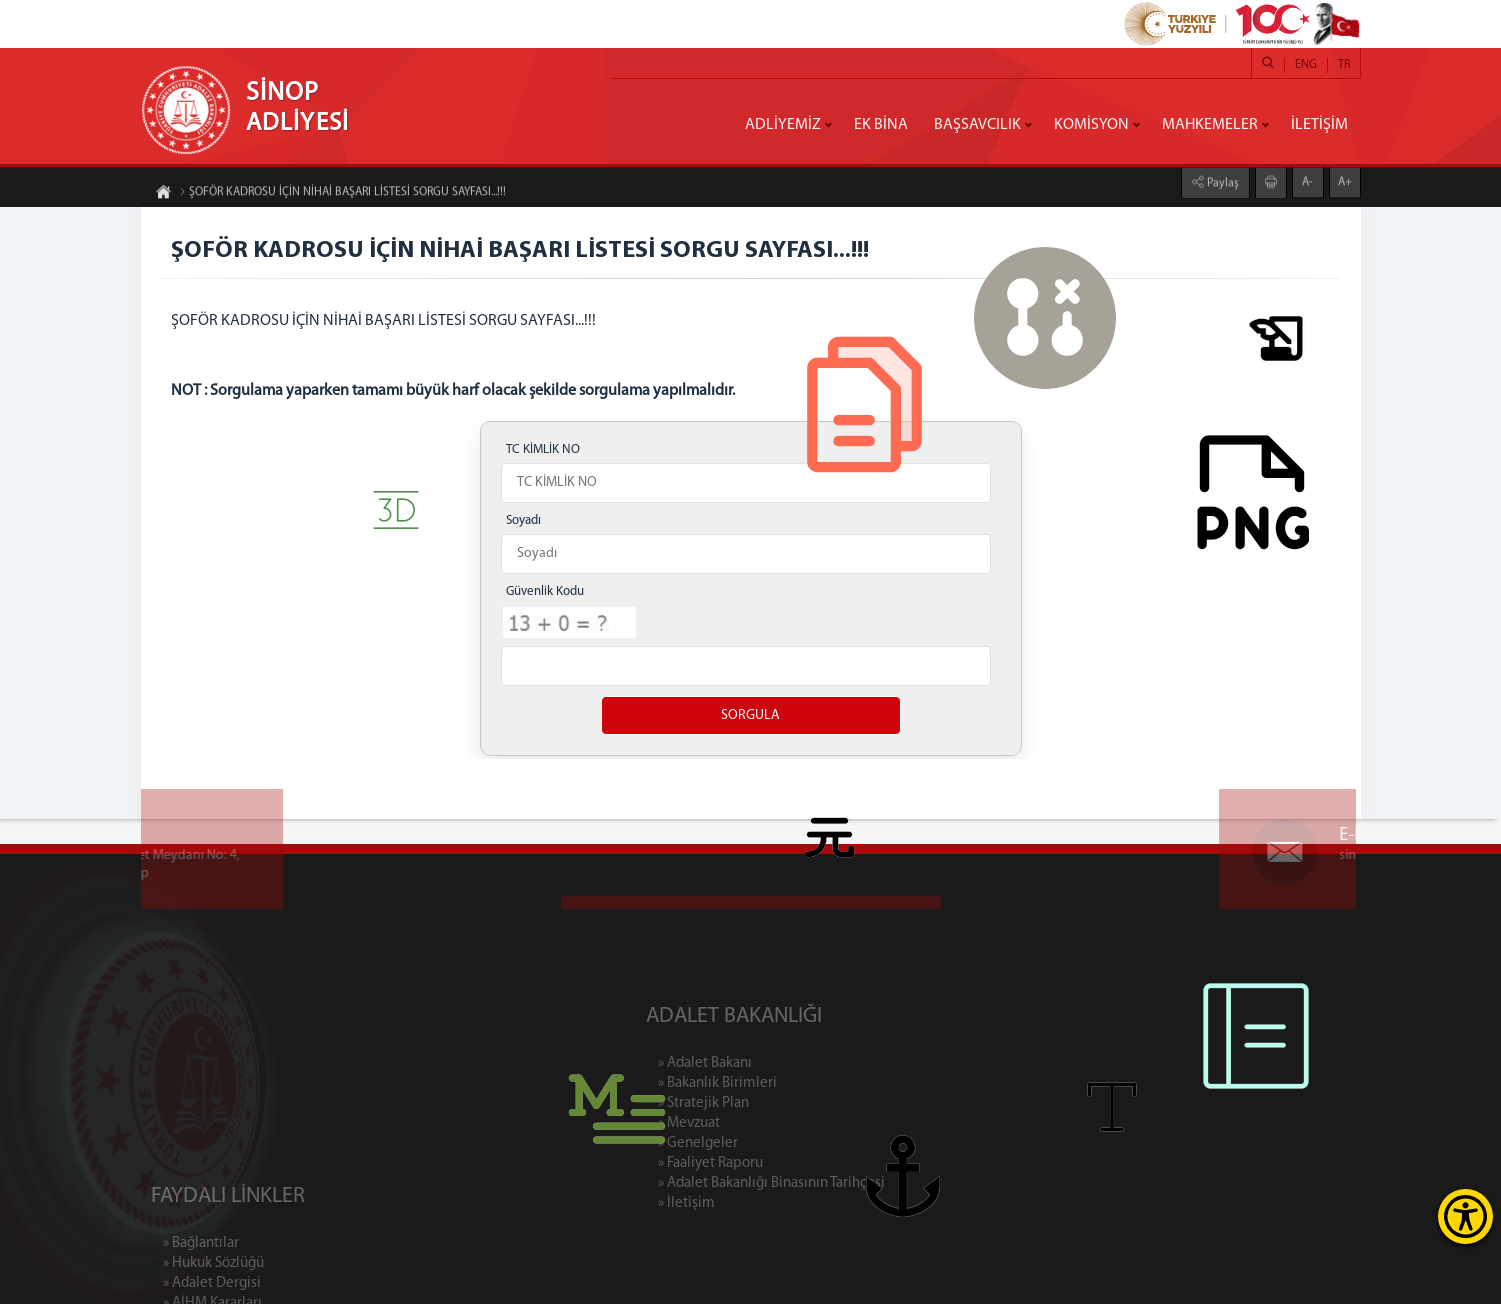  Describe the element at coordinates (1277, 338) in the screenshot. I see `view document history or revisions` at that location.